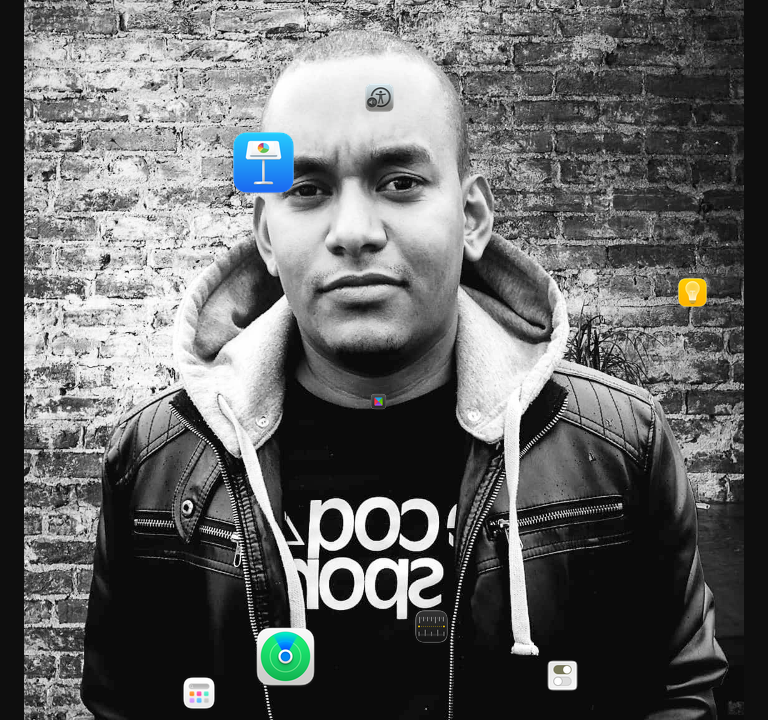  Describe the element at coordinates (378, 401) in the screenshot. I see `launch gnome tetravex puzzle game` at that location.